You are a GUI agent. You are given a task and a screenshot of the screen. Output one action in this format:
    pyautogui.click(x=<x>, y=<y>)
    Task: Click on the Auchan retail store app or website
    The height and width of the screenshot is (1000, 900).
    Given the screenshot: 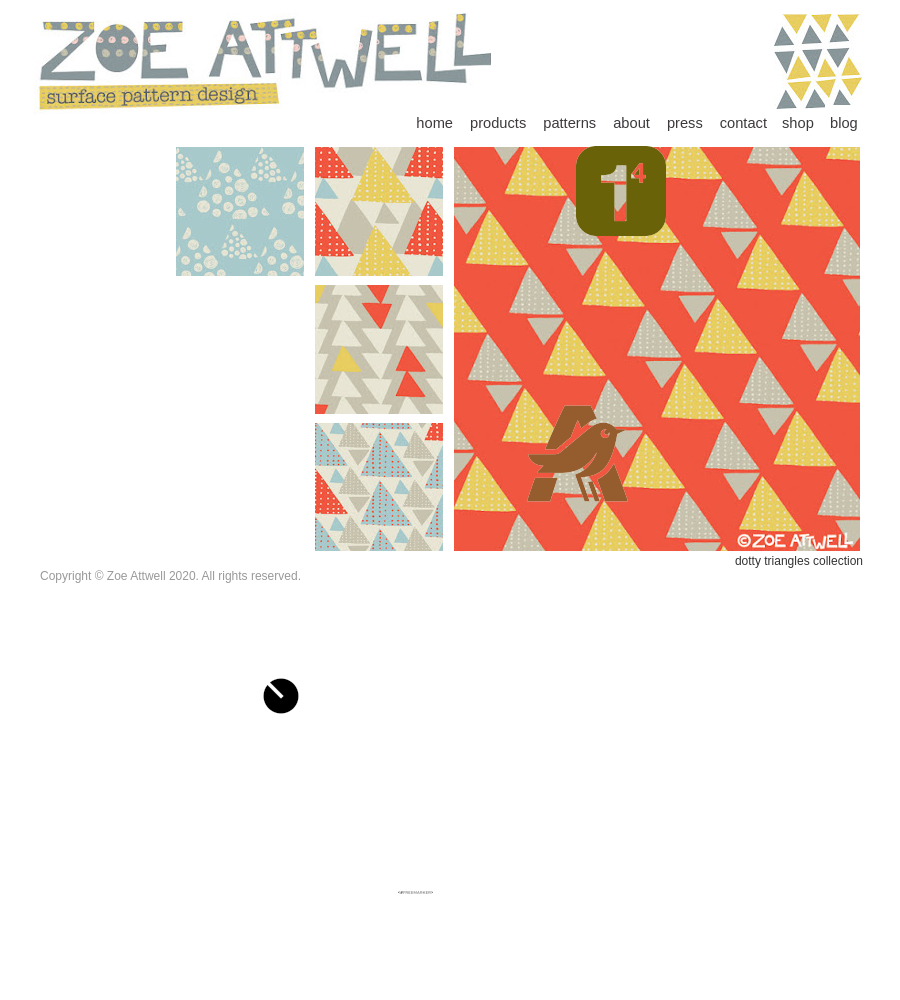 What is the action you would take?
    pyautogui.click(x=577, y=453)
    